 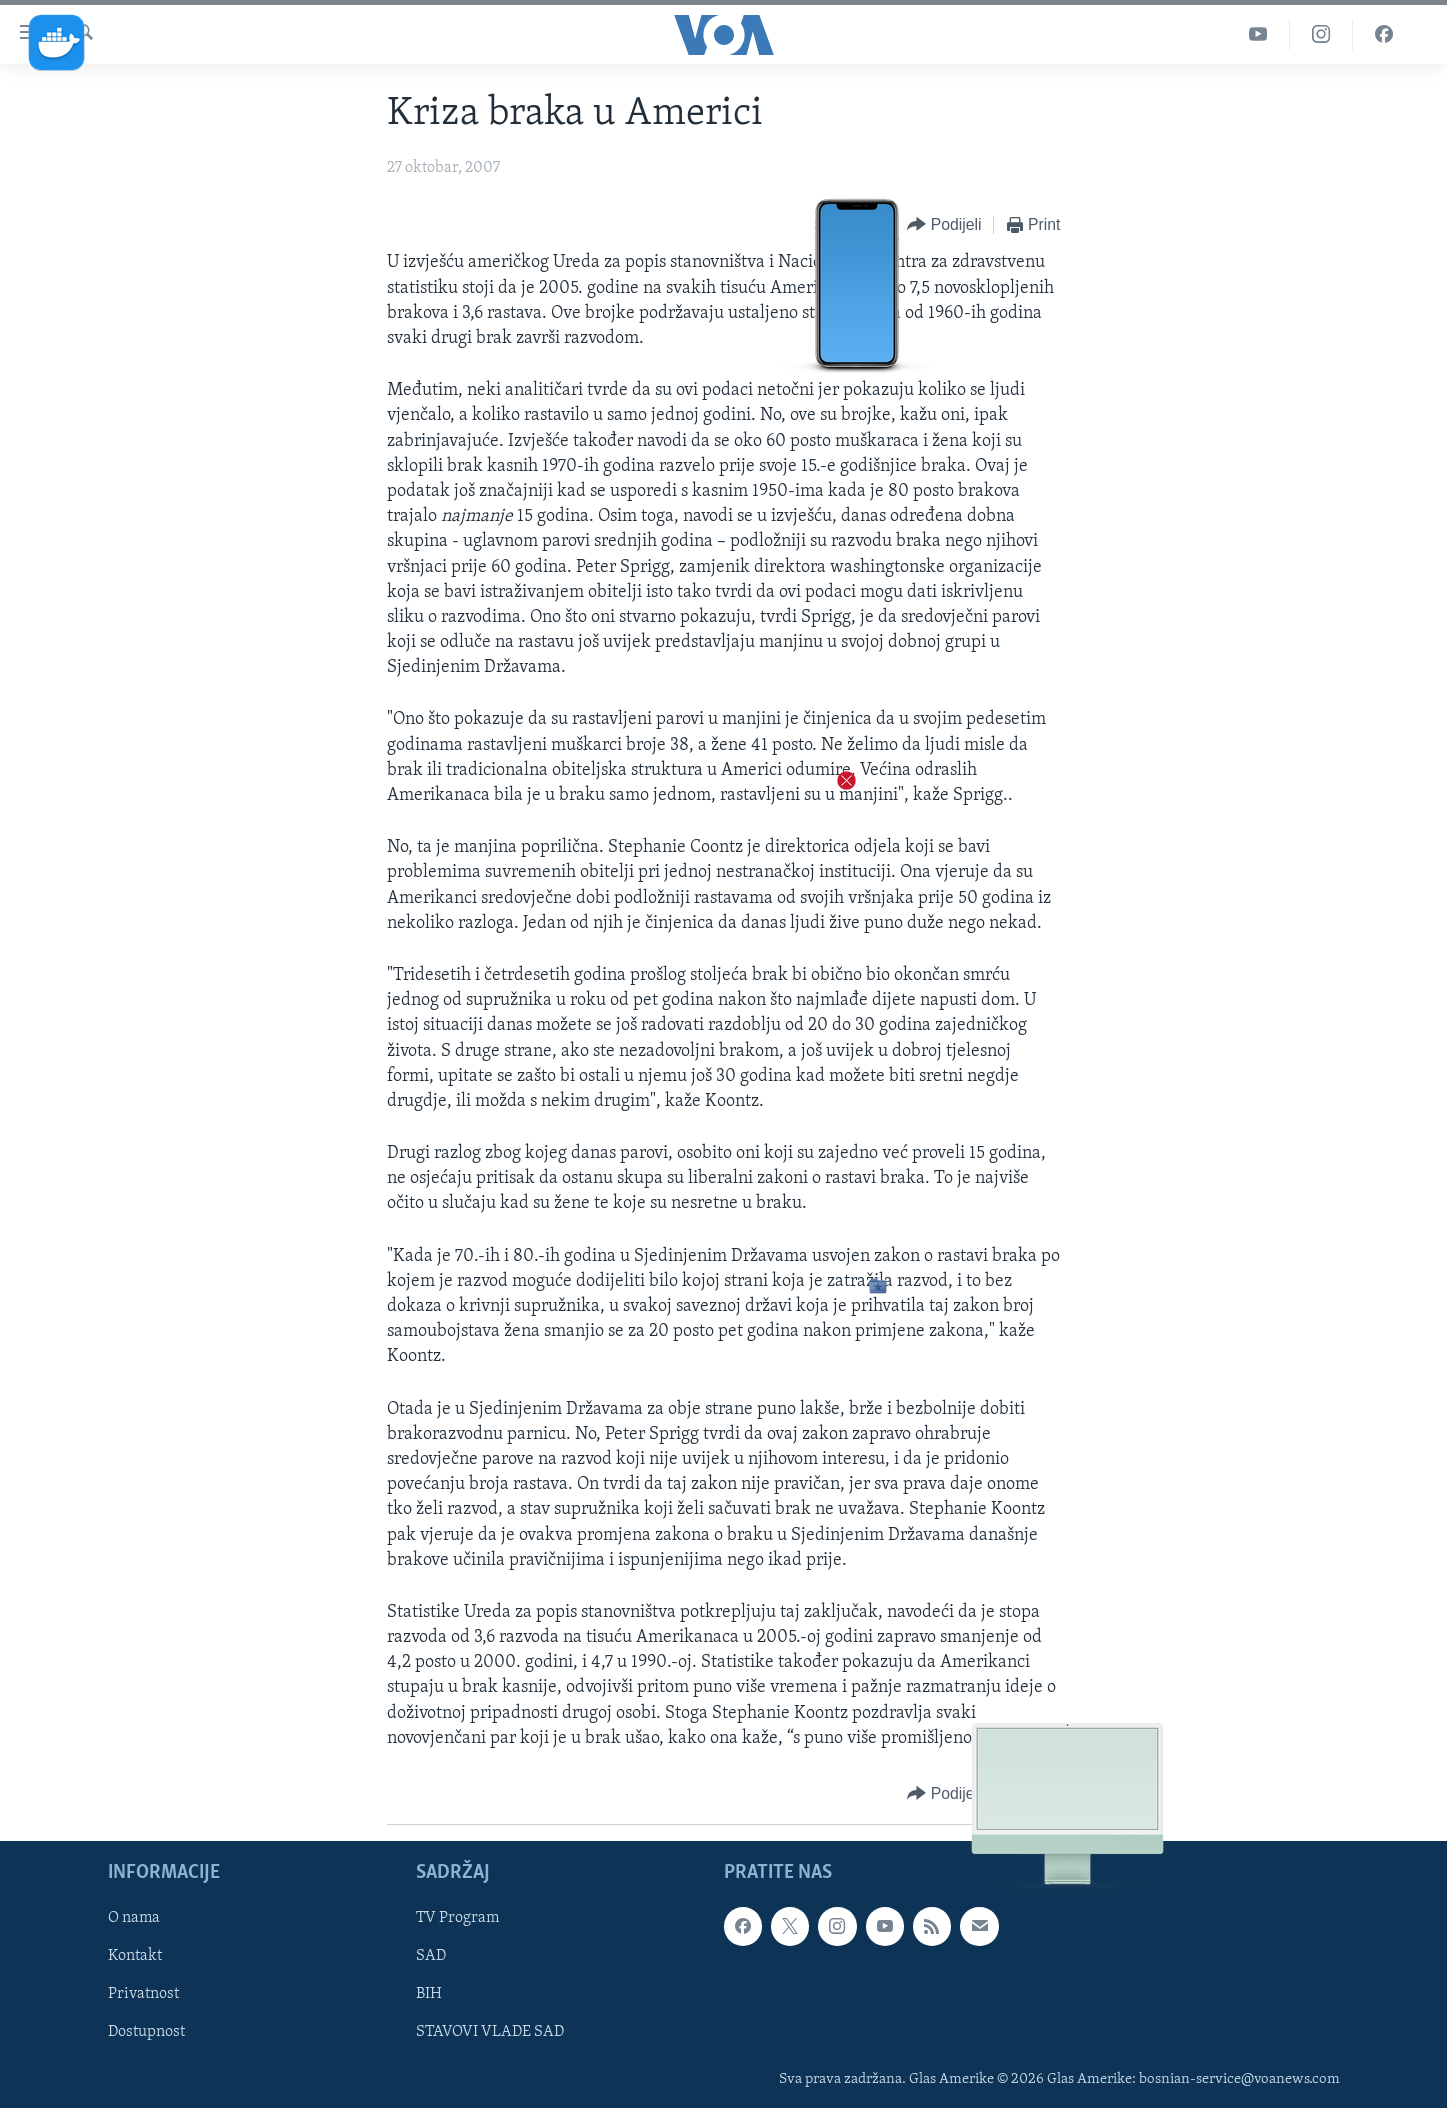 I want to click on open Docker Desktop application, so click(x=56, y=42).